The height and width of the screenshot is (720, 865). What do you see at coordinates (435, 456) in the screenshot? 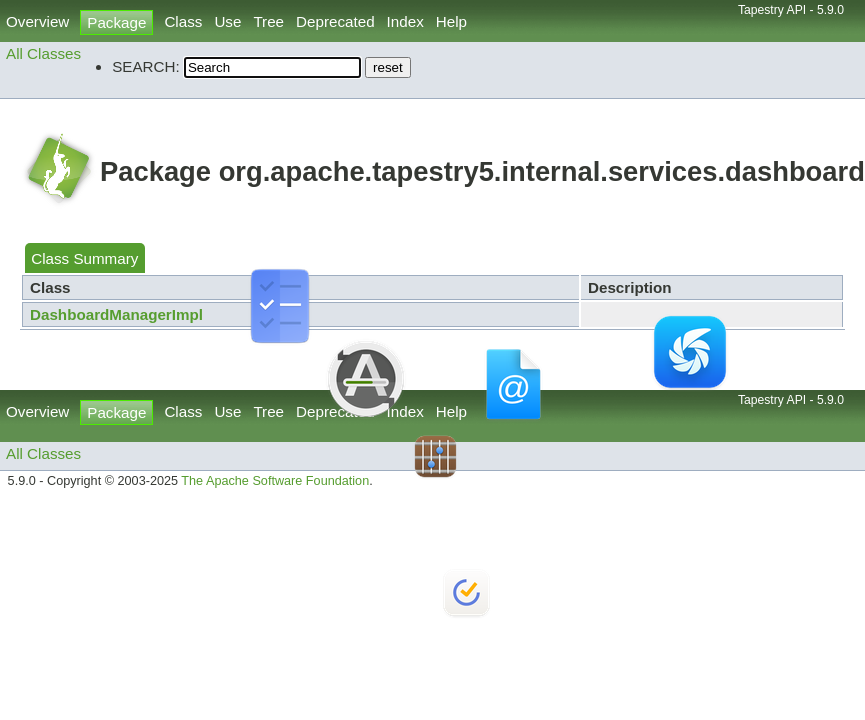
I see `open fretboard app for learning guitar chords` at bounding box center [435, 456].